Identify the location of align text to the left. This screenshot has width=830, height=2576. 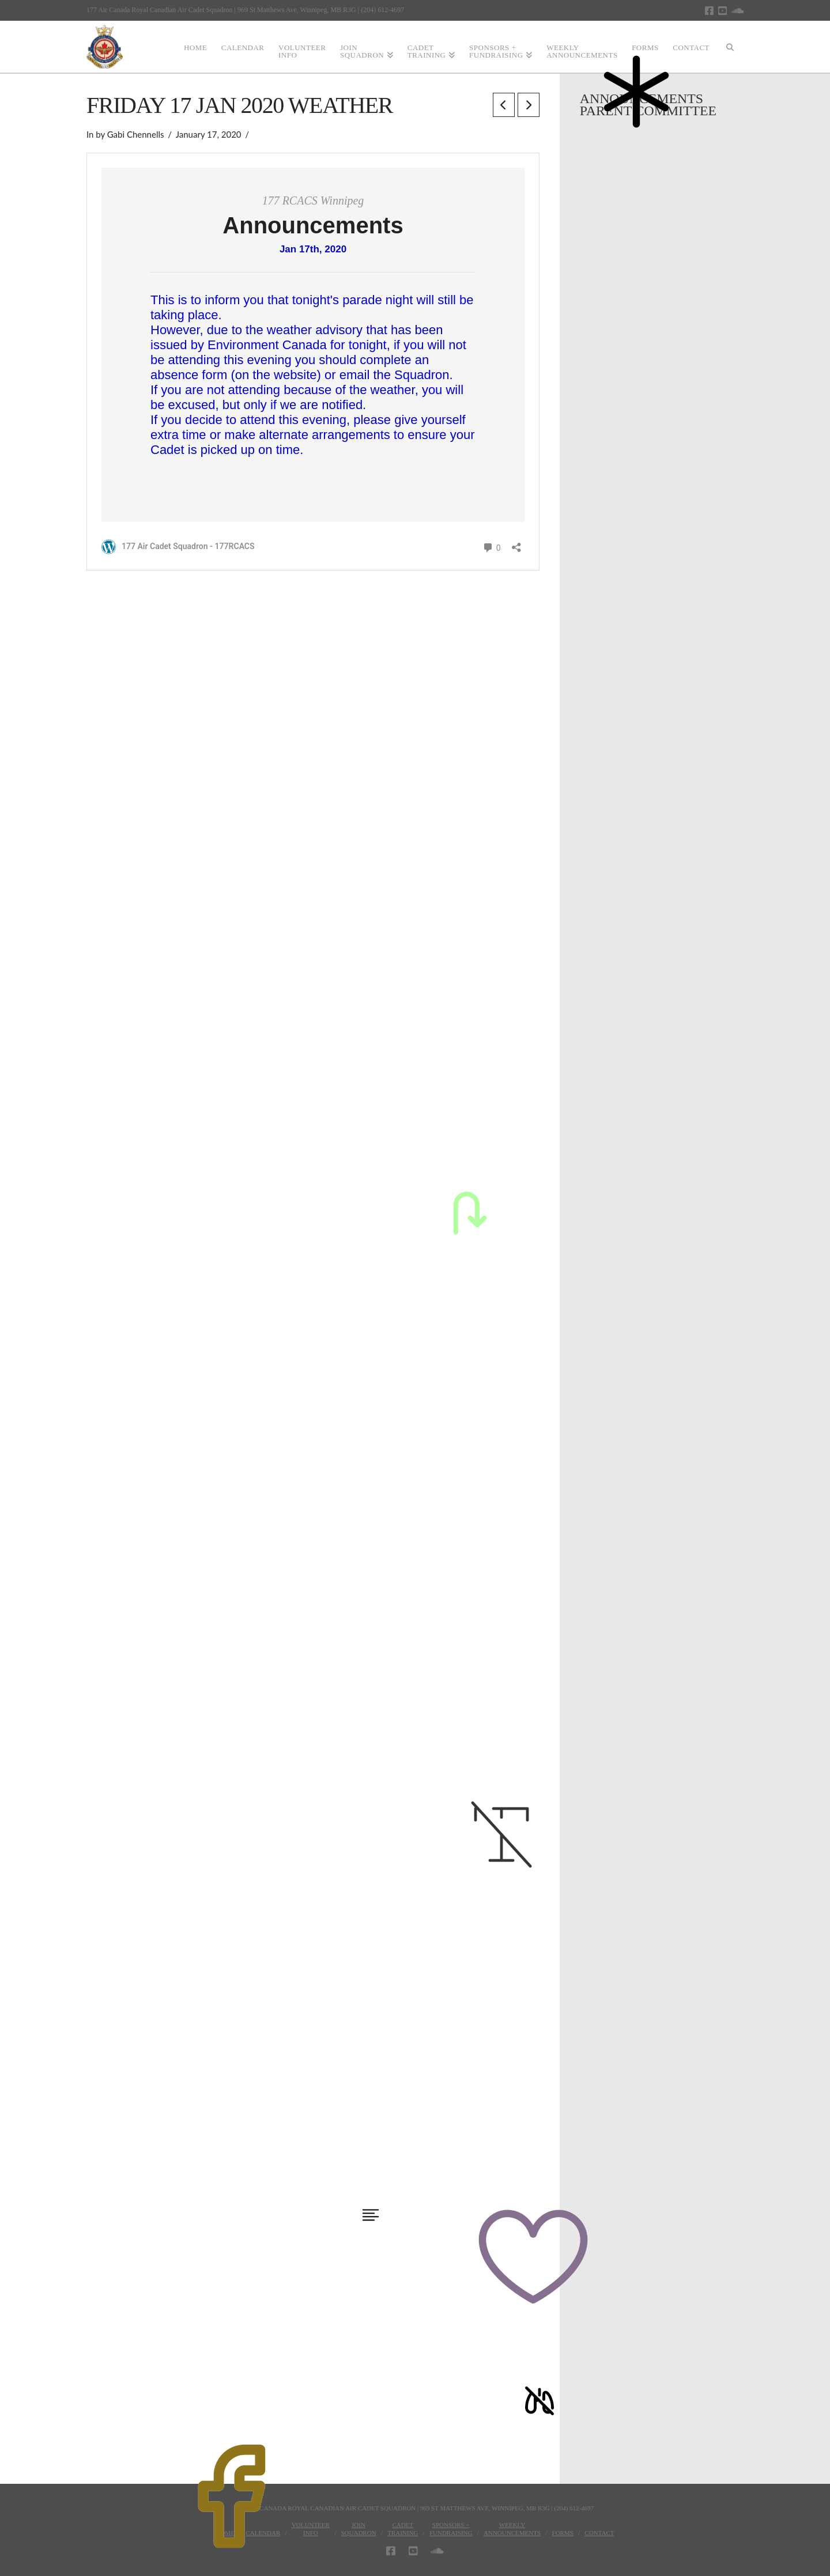
(371, 2215).